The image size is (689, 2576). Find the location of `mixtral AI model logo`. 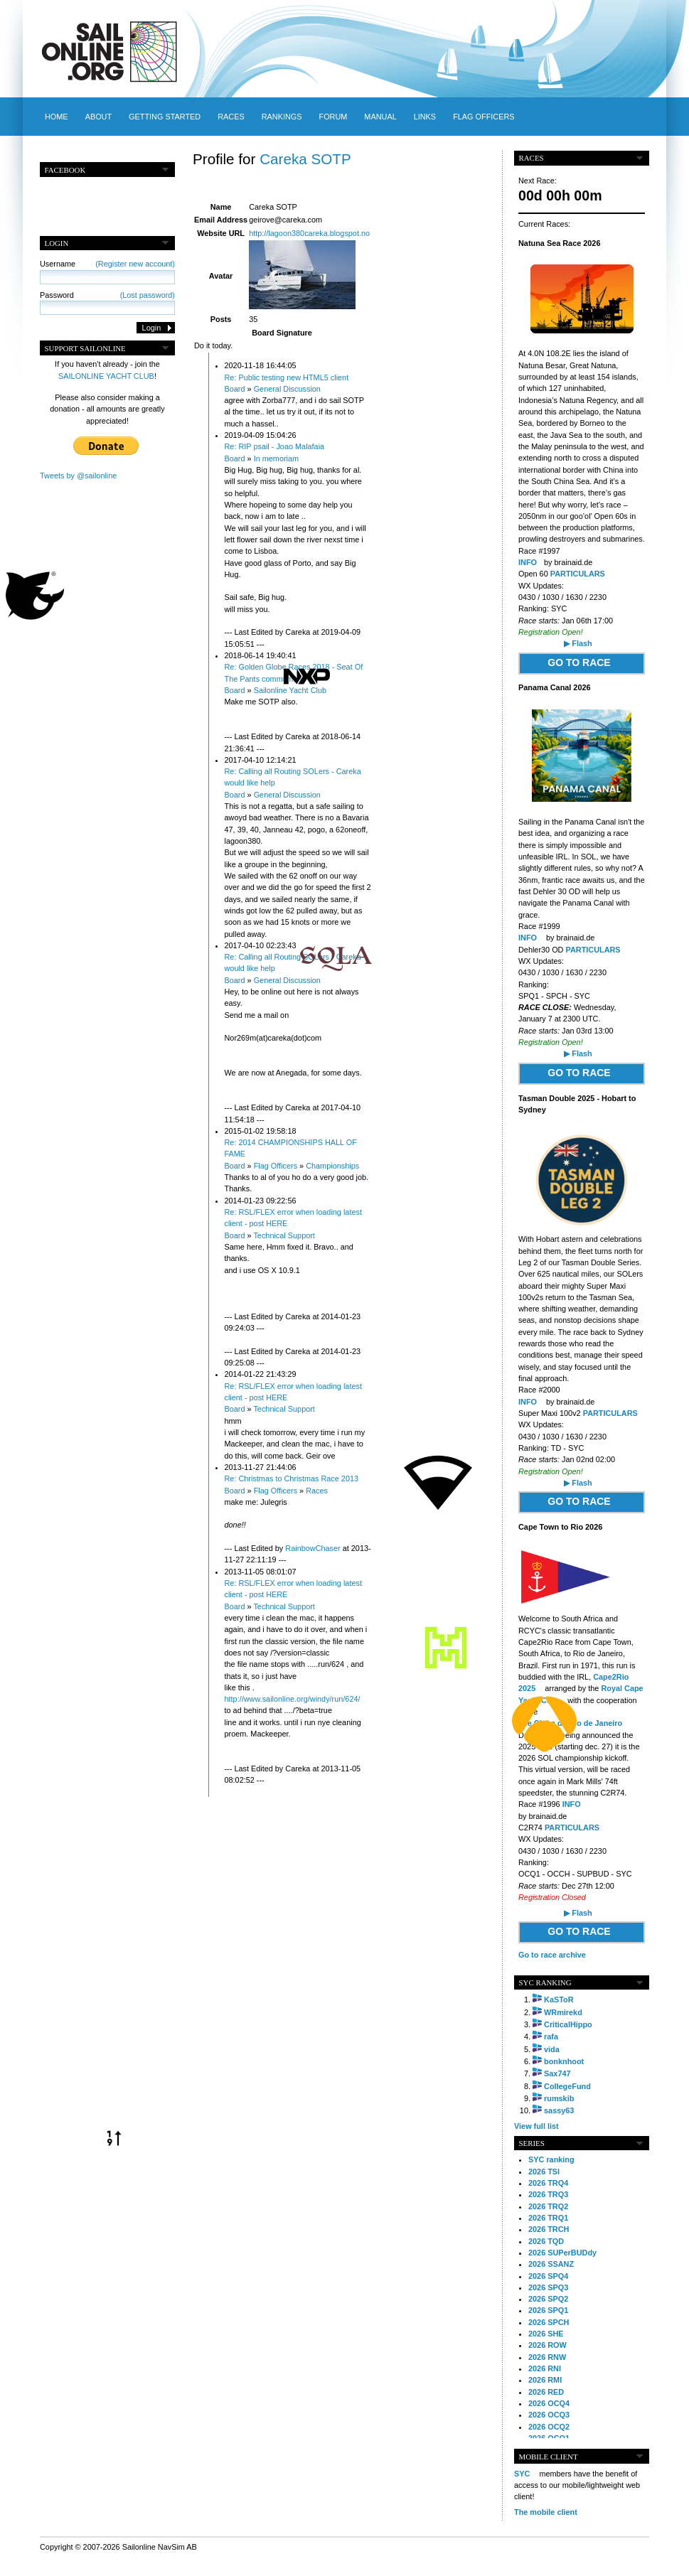

mixtral AI model logo is located at coordinates (446, 1648).